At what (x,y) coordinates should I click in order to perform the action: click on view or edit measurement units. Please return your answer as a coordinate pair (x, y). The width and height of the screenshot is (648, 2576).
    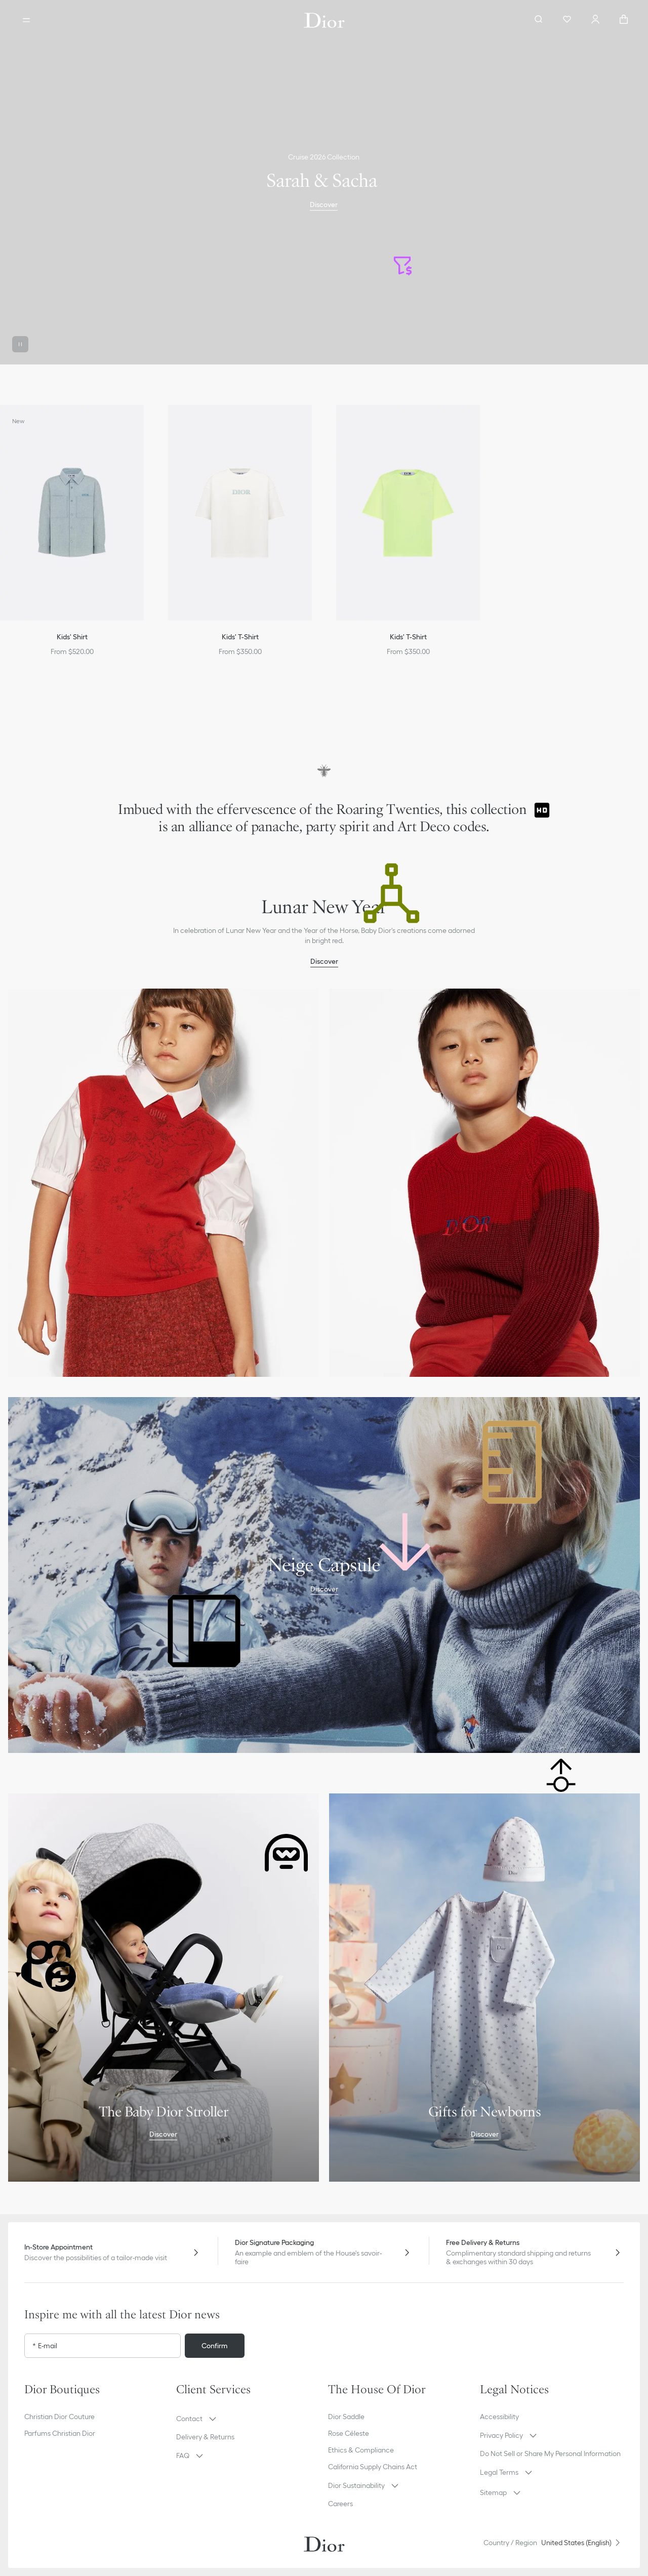
    Looking at the image, I should click on (512, 1462).